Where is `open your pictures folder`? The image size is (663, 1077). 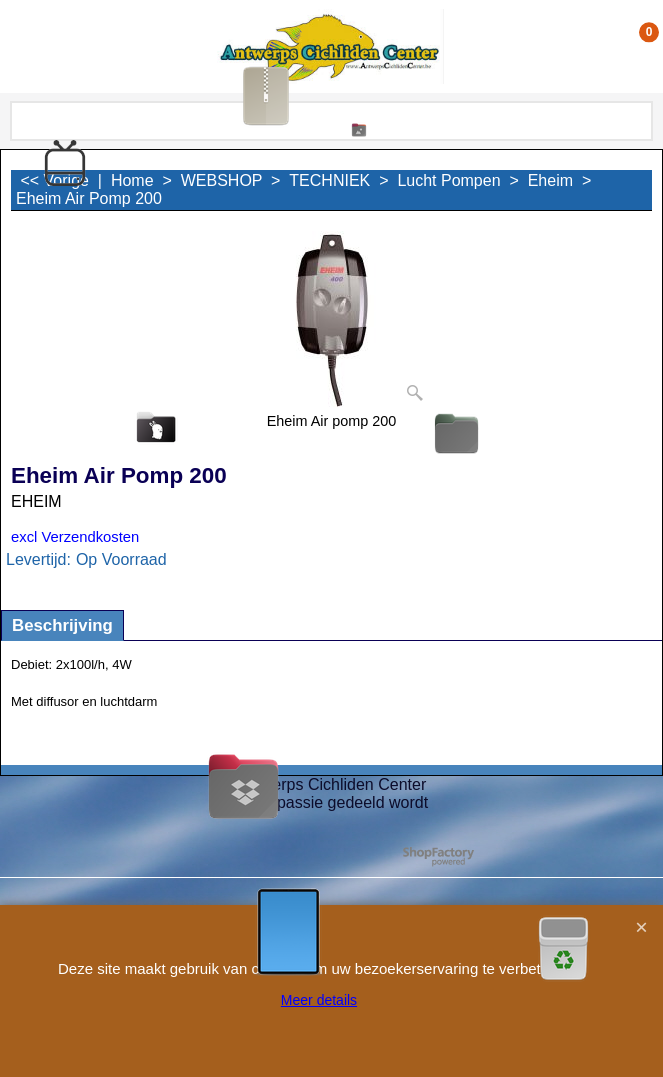
open your pictures folder is located at coordinates (359, 130).